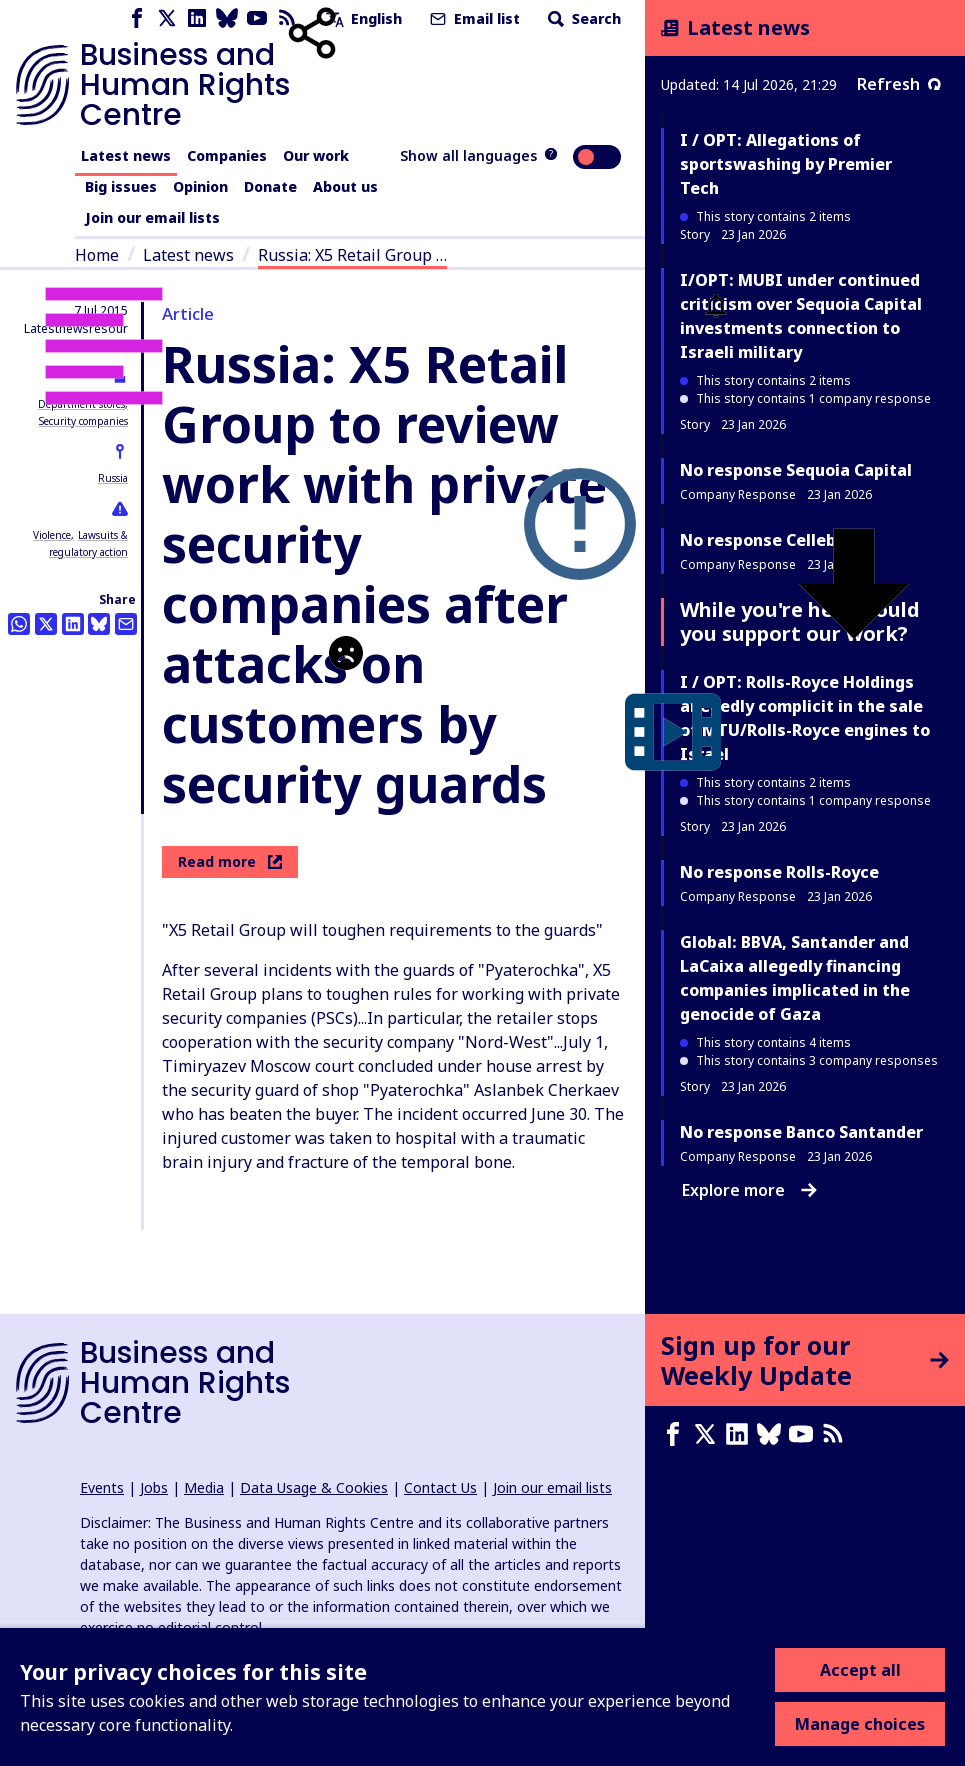 Image resolution: width=965 pixels, height=1766 pixels. What do you see at coordinates (346, 653) in the screenshot?
I see `indicate negative feedback or dissatisfaction` at bounding box center [346, 653].